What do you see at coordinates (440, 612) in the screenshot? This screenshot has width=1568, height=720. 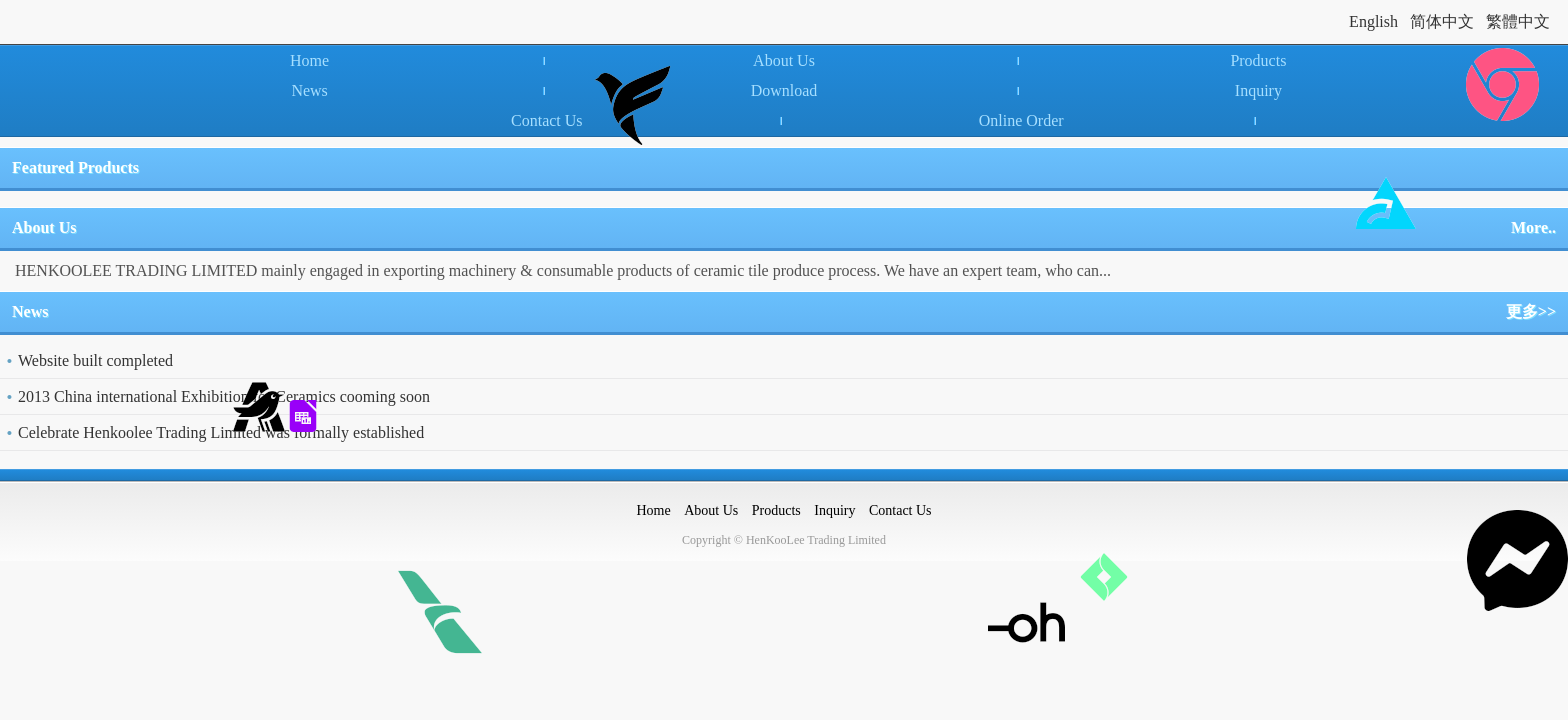 I see `open the American Airlines app` at bounding box center [440, 612].